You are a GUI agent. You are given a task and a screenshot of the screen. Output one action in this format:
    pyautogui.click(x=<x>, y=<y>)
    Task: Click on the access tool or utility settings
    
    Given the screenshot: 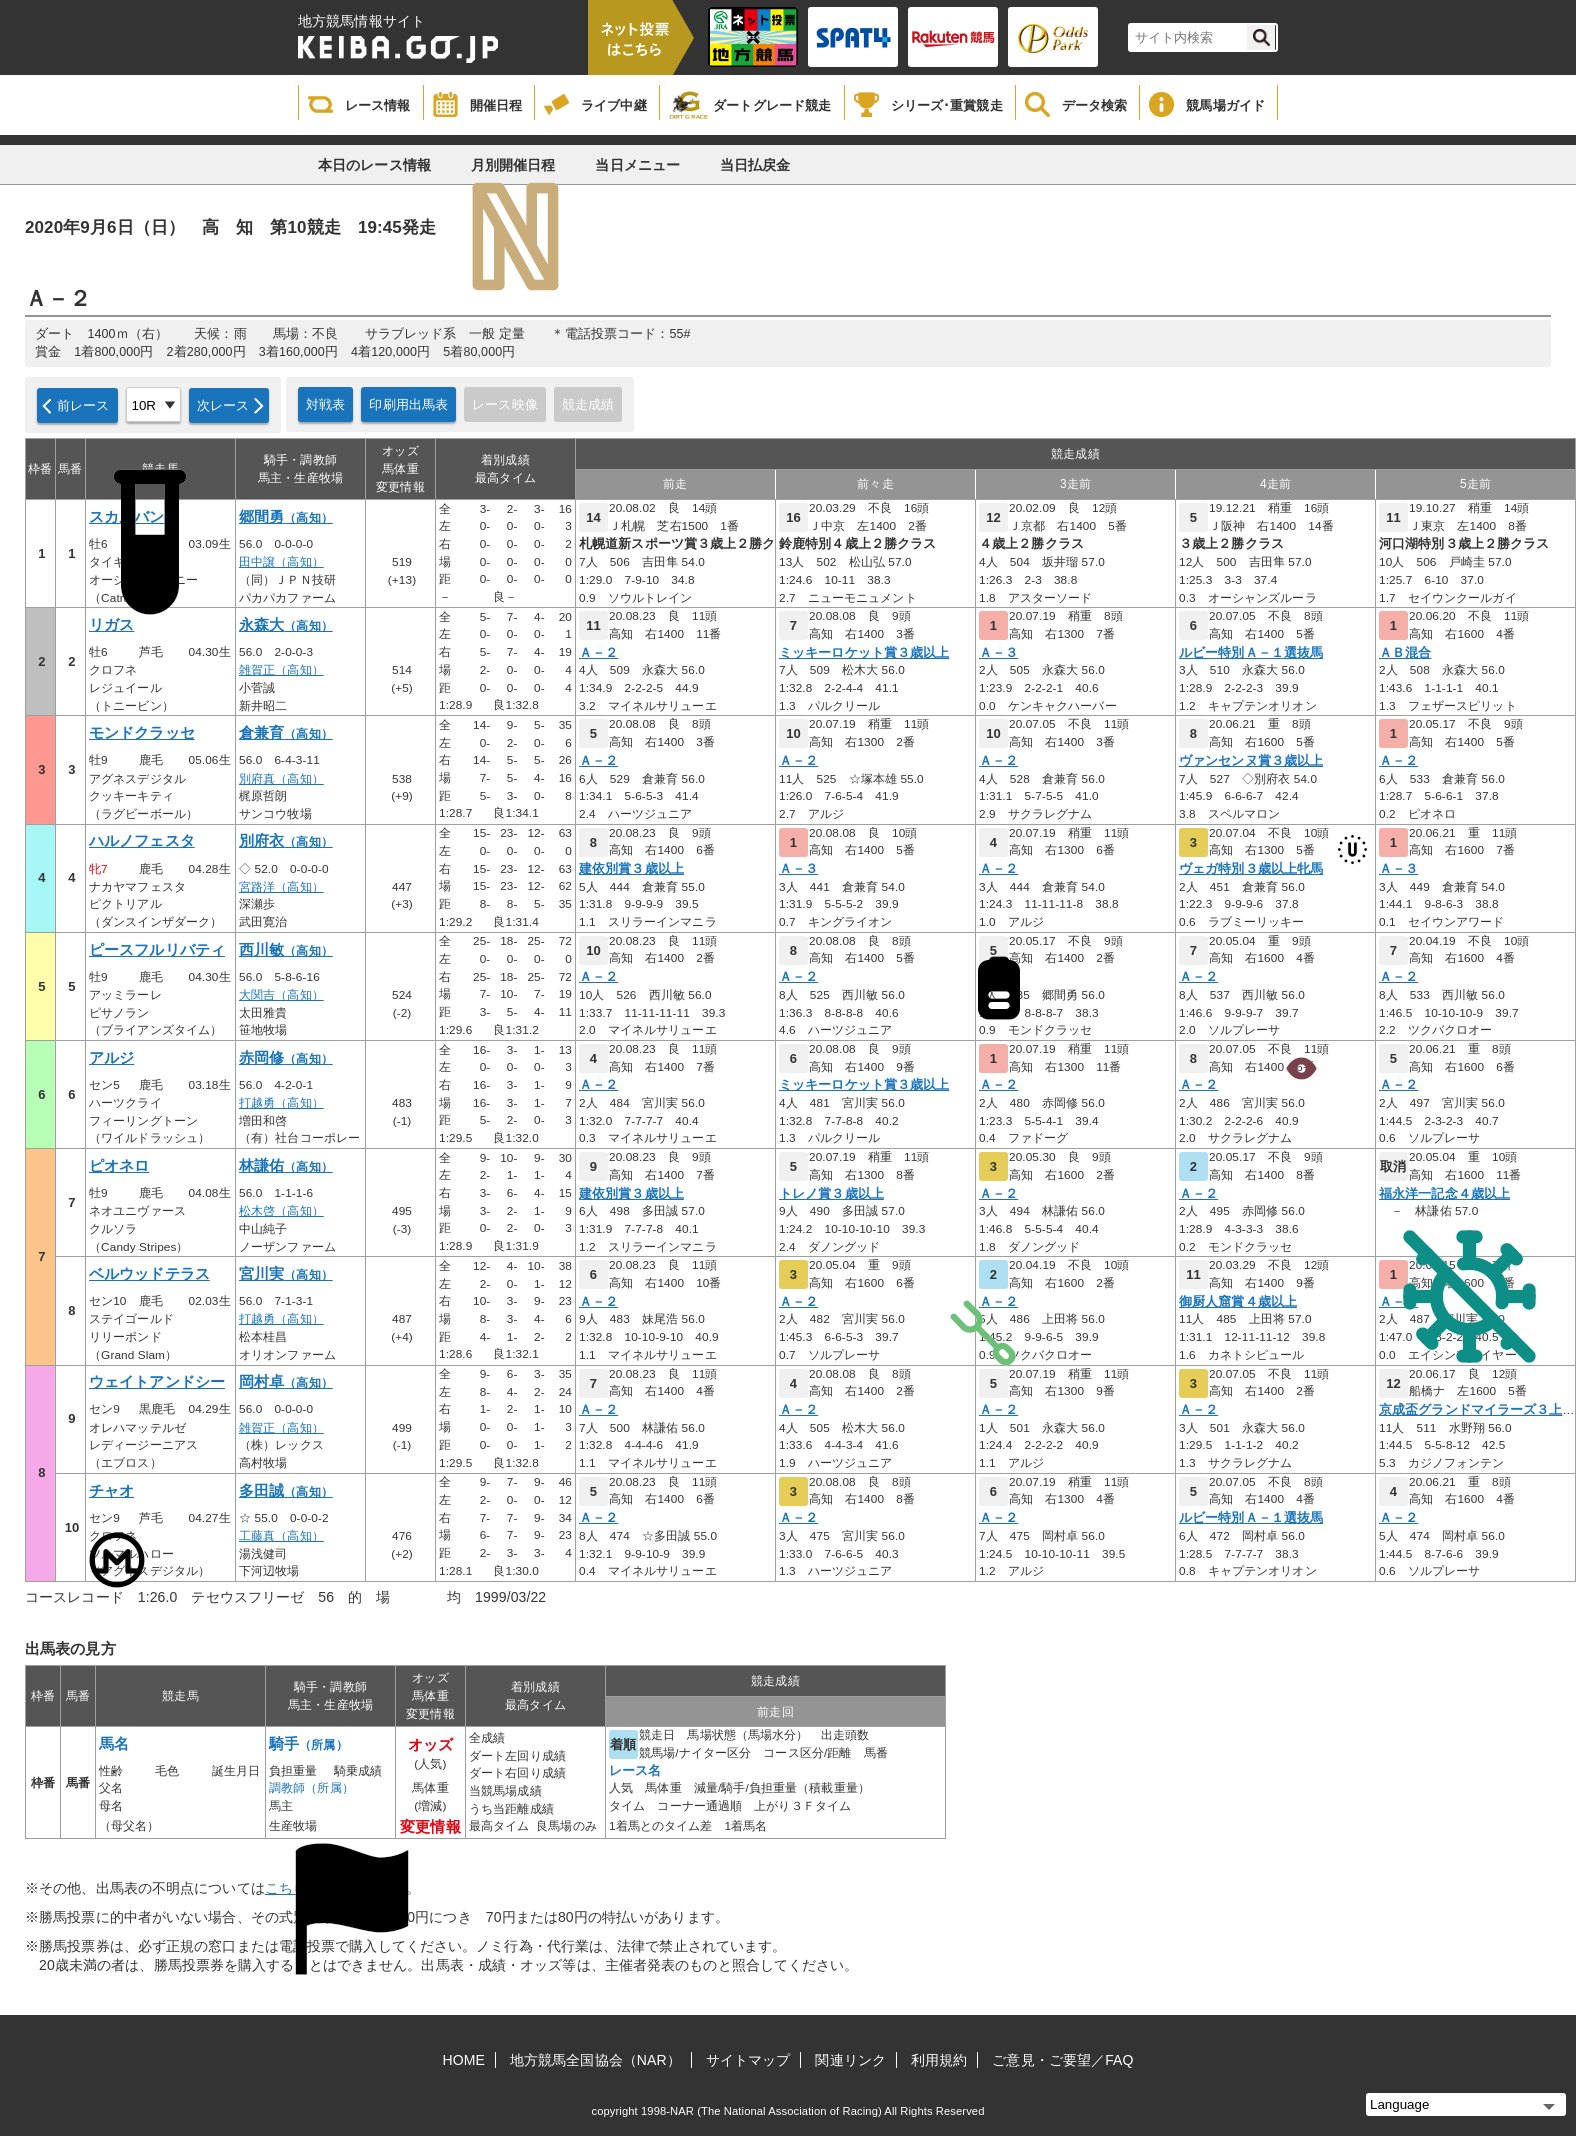 What is the action you would take?
    pyautogui.click(x=983, y=1333)
    